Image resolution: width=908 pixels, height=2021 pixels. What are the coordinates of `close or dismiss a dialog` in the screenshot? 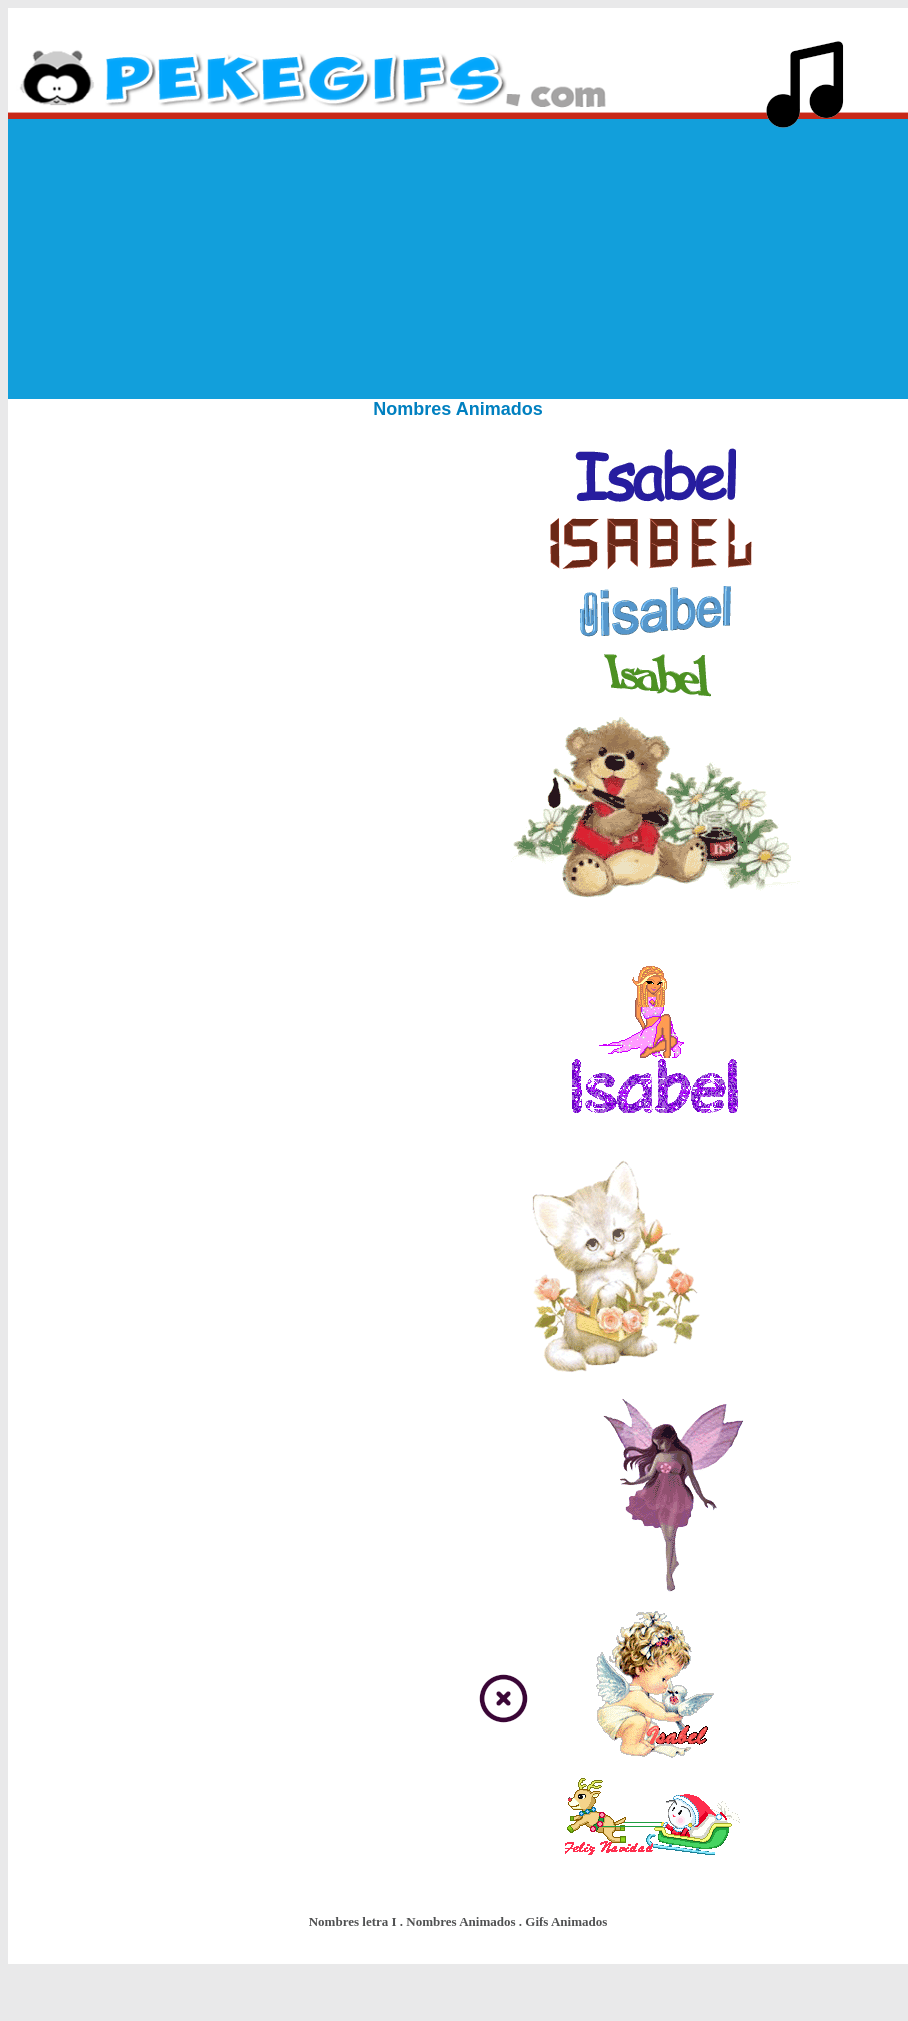 It's located at (503, 1698).